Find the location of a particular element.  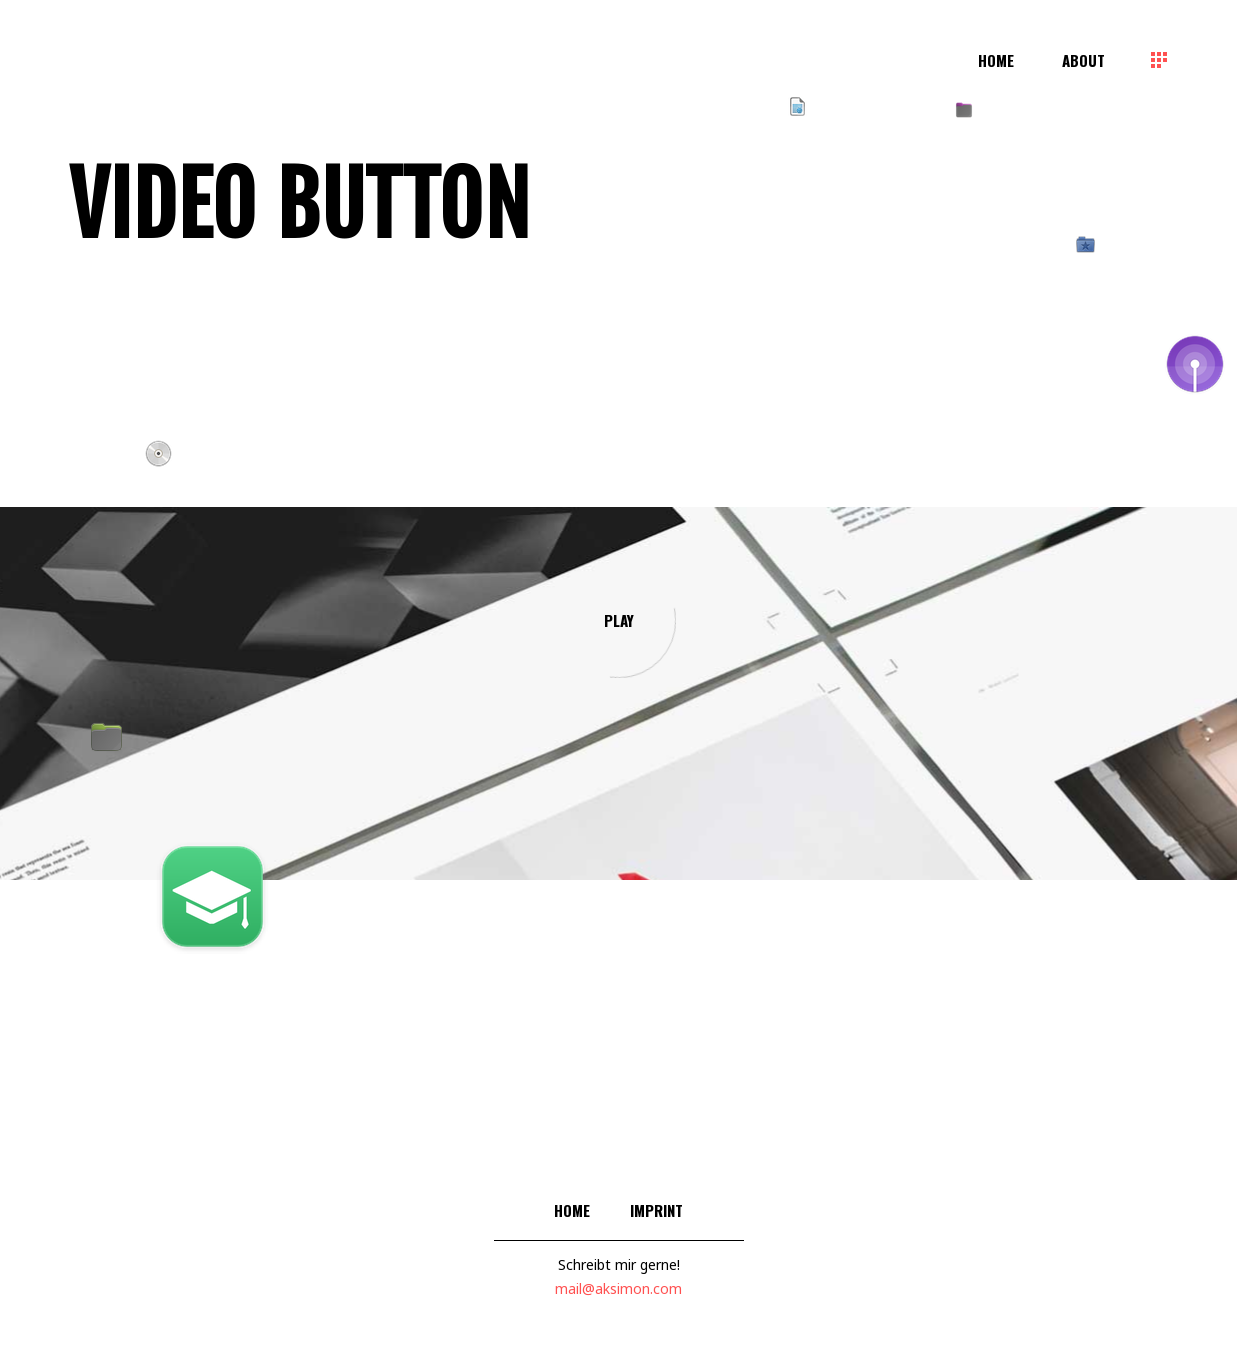

access a remote or network folder is located at coordinates (106, 736).